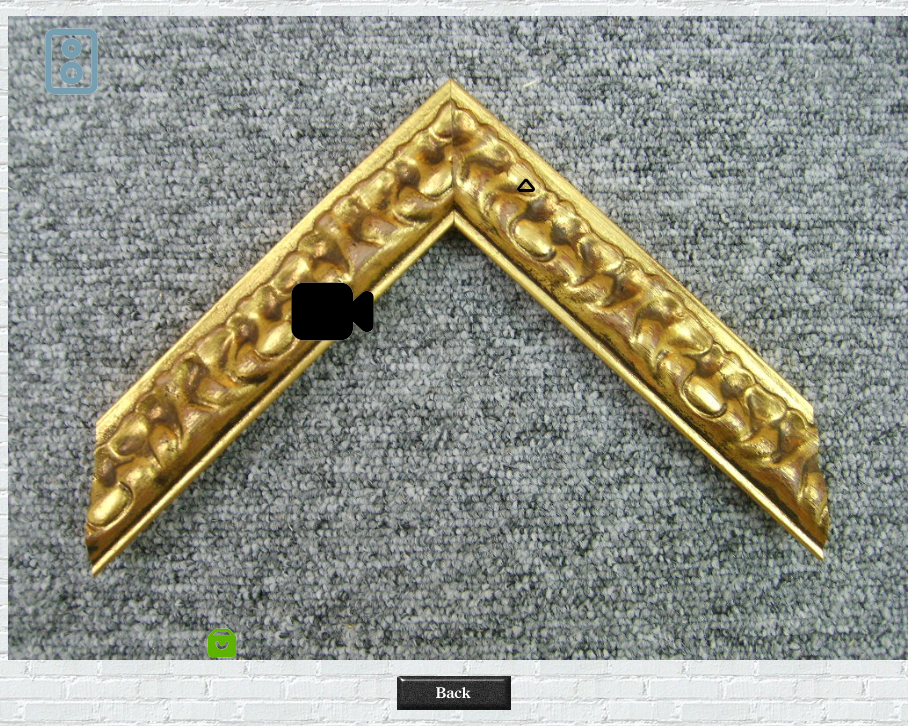 The image size is (908, 726). I want to click on start a video call, so click(332, 311).